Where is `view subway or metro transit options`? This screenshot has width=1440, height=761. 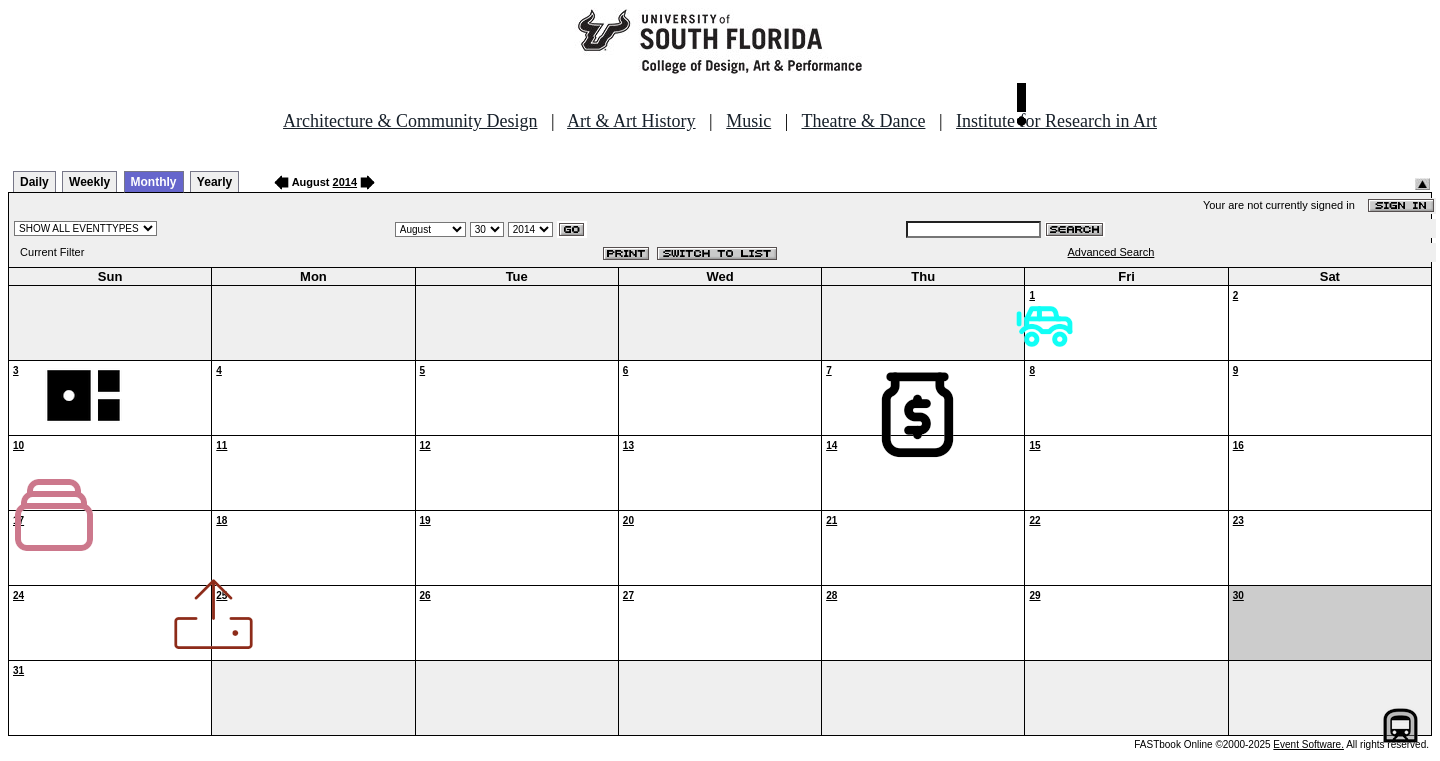 view subway or metro transit options is located at coordinates (1400, 725).